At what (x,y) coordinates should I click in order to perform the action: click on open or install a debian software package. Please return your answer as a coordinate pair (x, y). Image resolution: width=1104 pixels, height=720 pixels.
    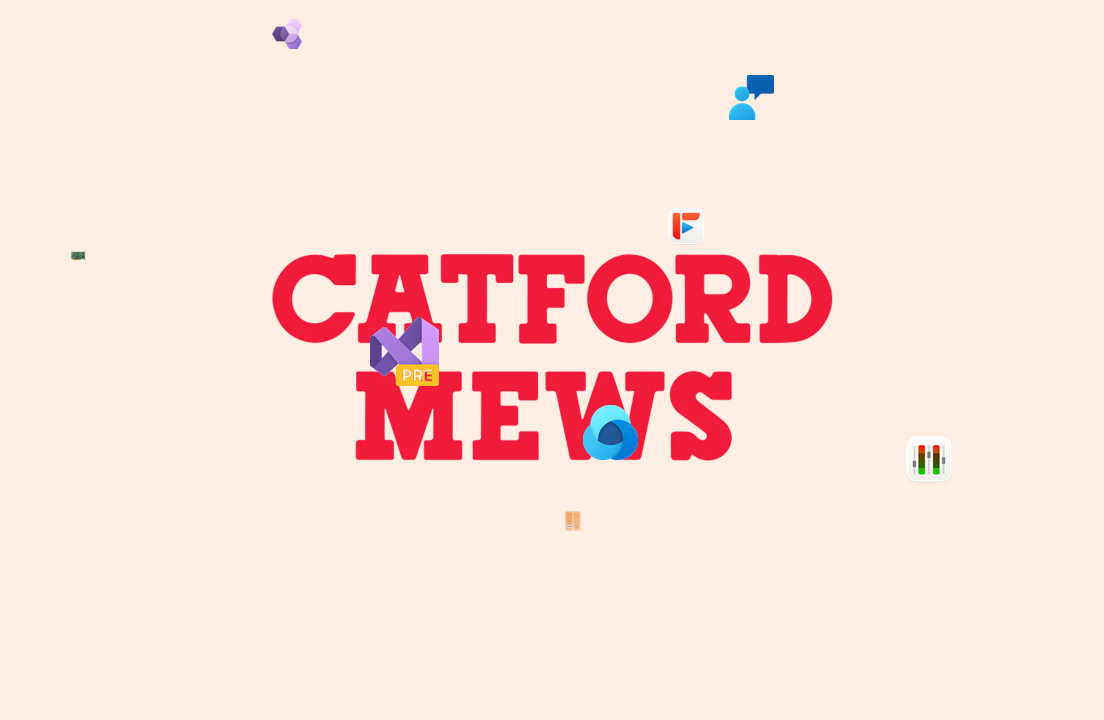
    Looking at the image, I should click on (573, 521).